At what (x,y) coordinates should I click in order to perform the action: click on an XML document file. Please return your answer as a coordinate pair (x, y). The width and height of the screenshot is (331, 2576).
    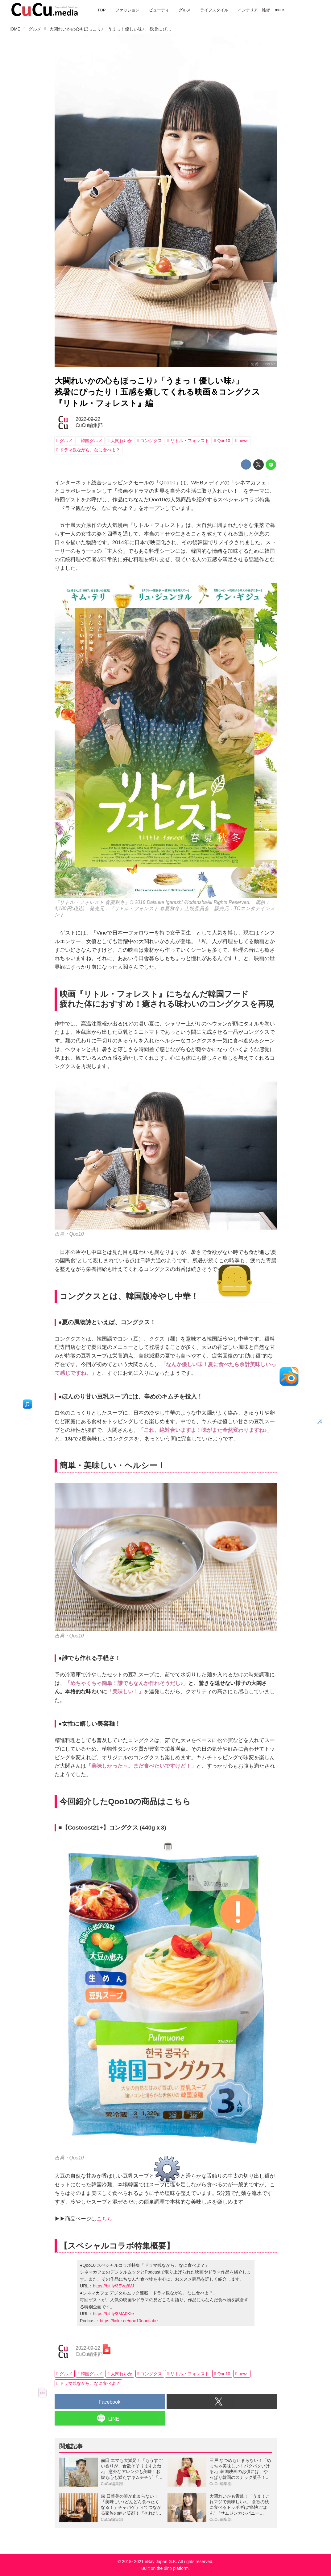
    Looking at the image, I should click on (42, 2392).